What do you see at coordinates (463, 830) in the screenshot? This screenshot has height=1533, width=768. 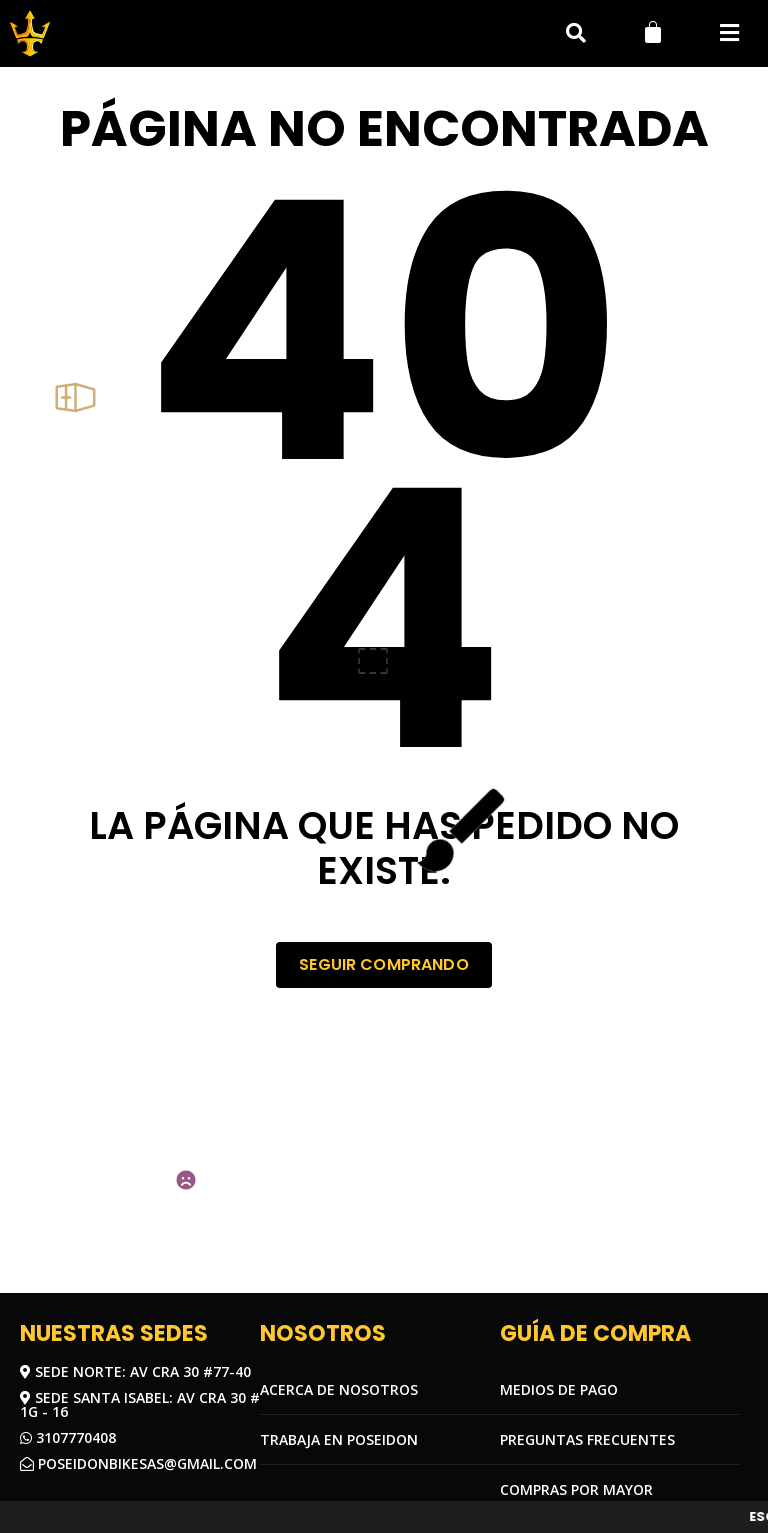 I see `access drawing or painting tools` at bounding box center [463, 830].